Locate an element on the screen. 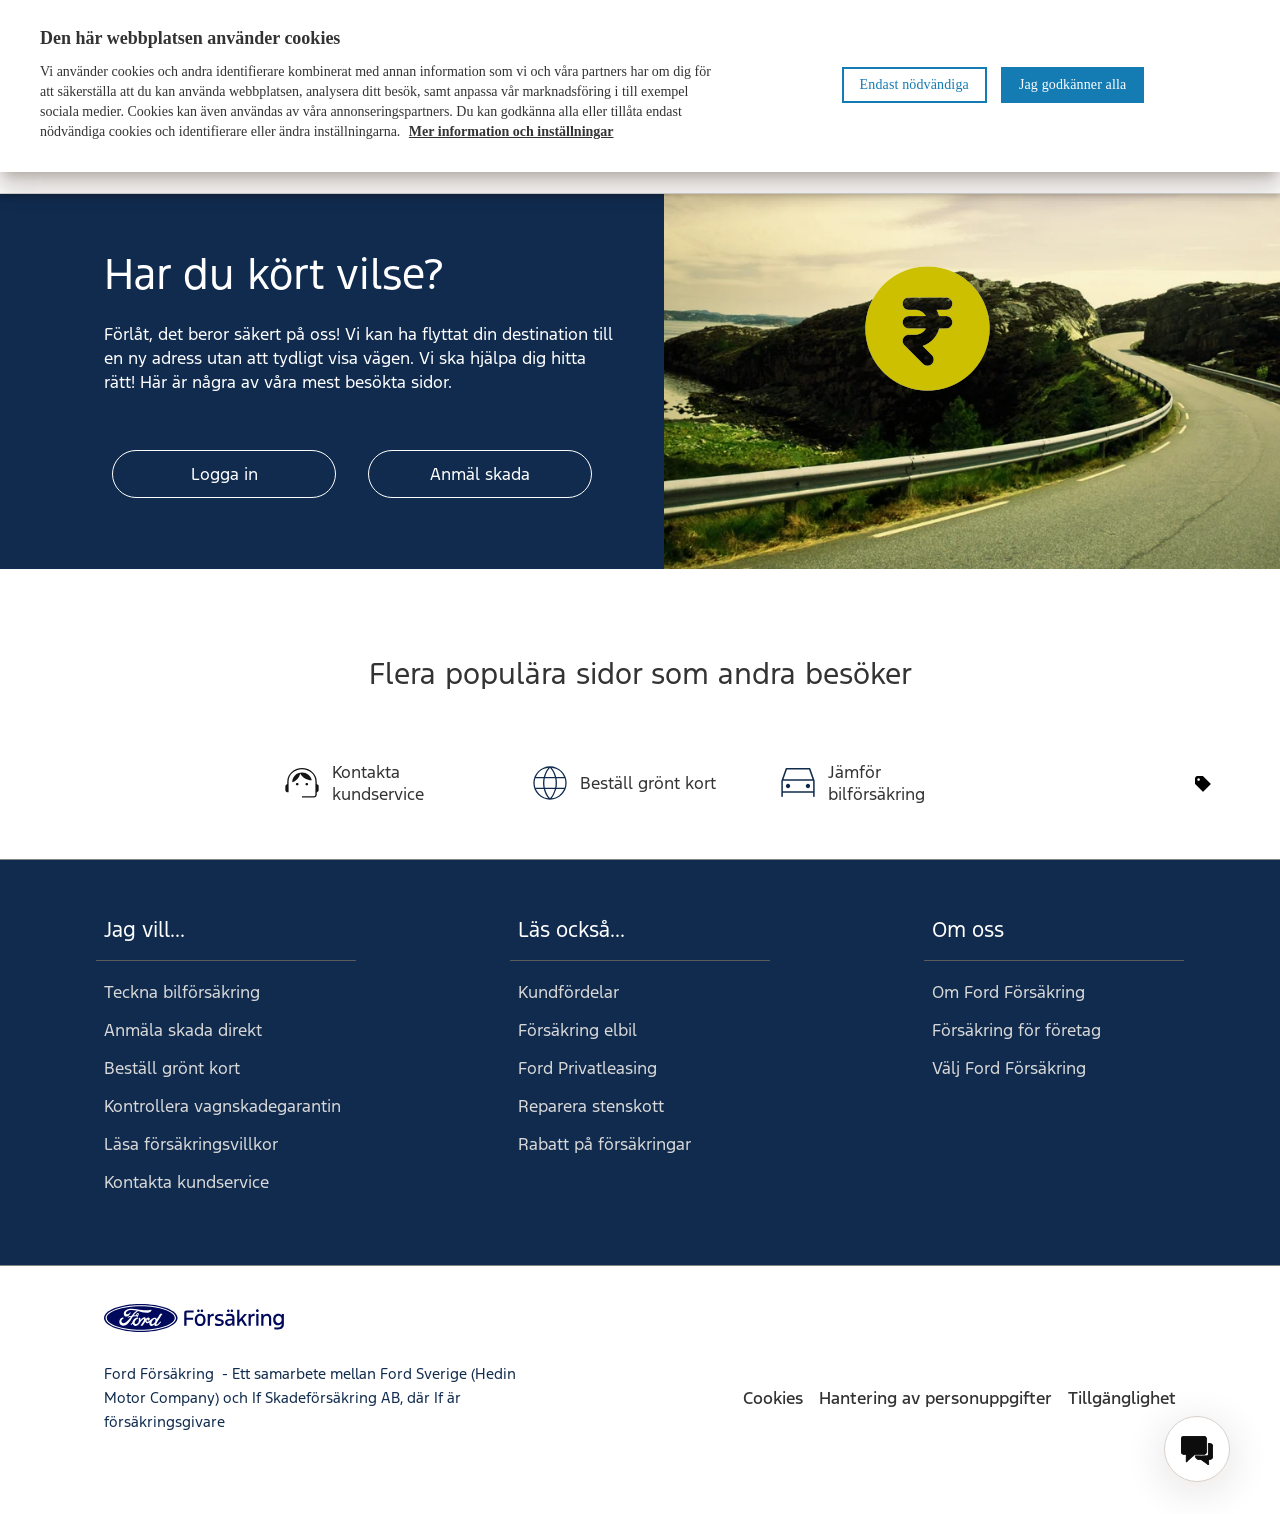 The width and height of the screenshot is (1280, 1514). add a tag or label to an item is located at coordinates (1203, 784).